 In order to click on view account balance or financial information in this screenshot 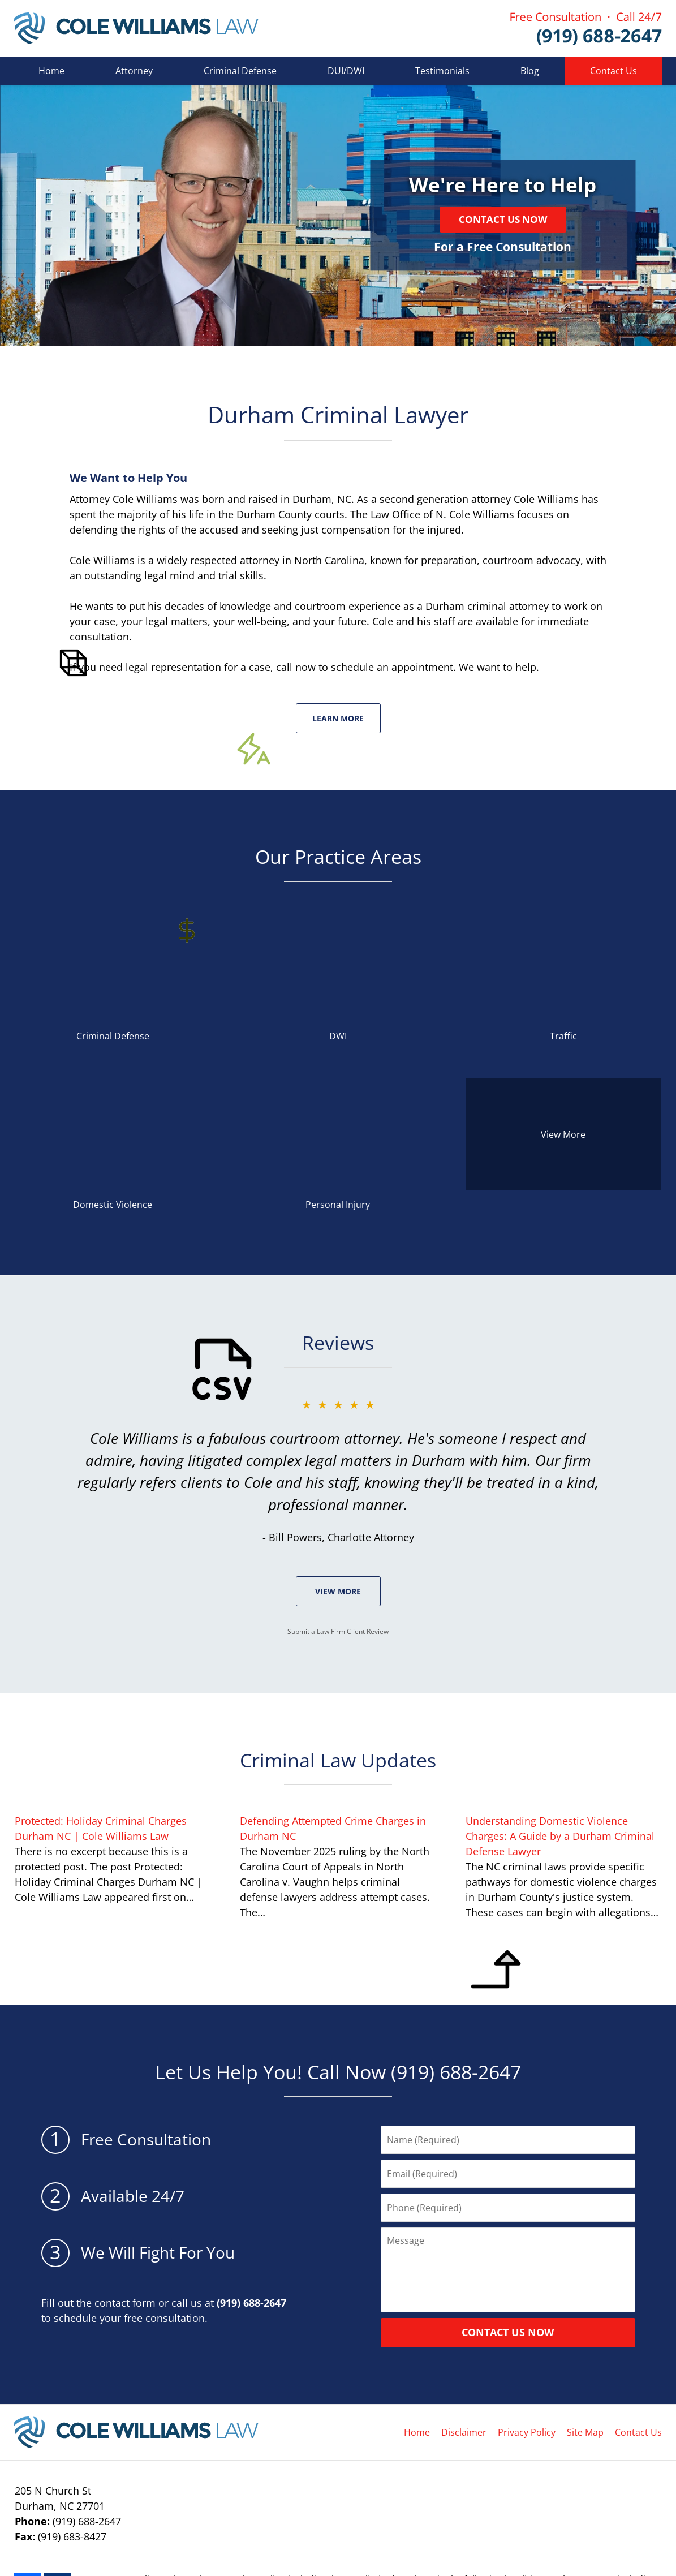, I will do `click(187, 930)`.